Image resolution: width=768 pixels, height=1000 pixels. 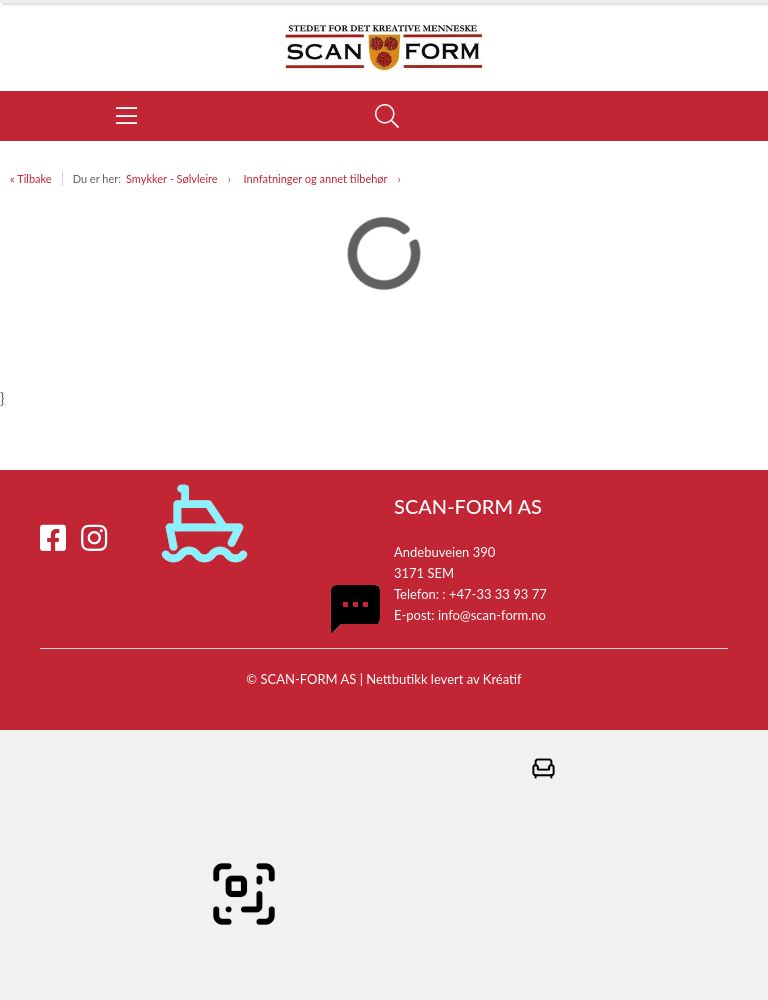 I want to click on access shipping or delivery options, so click(x=204, y=523).